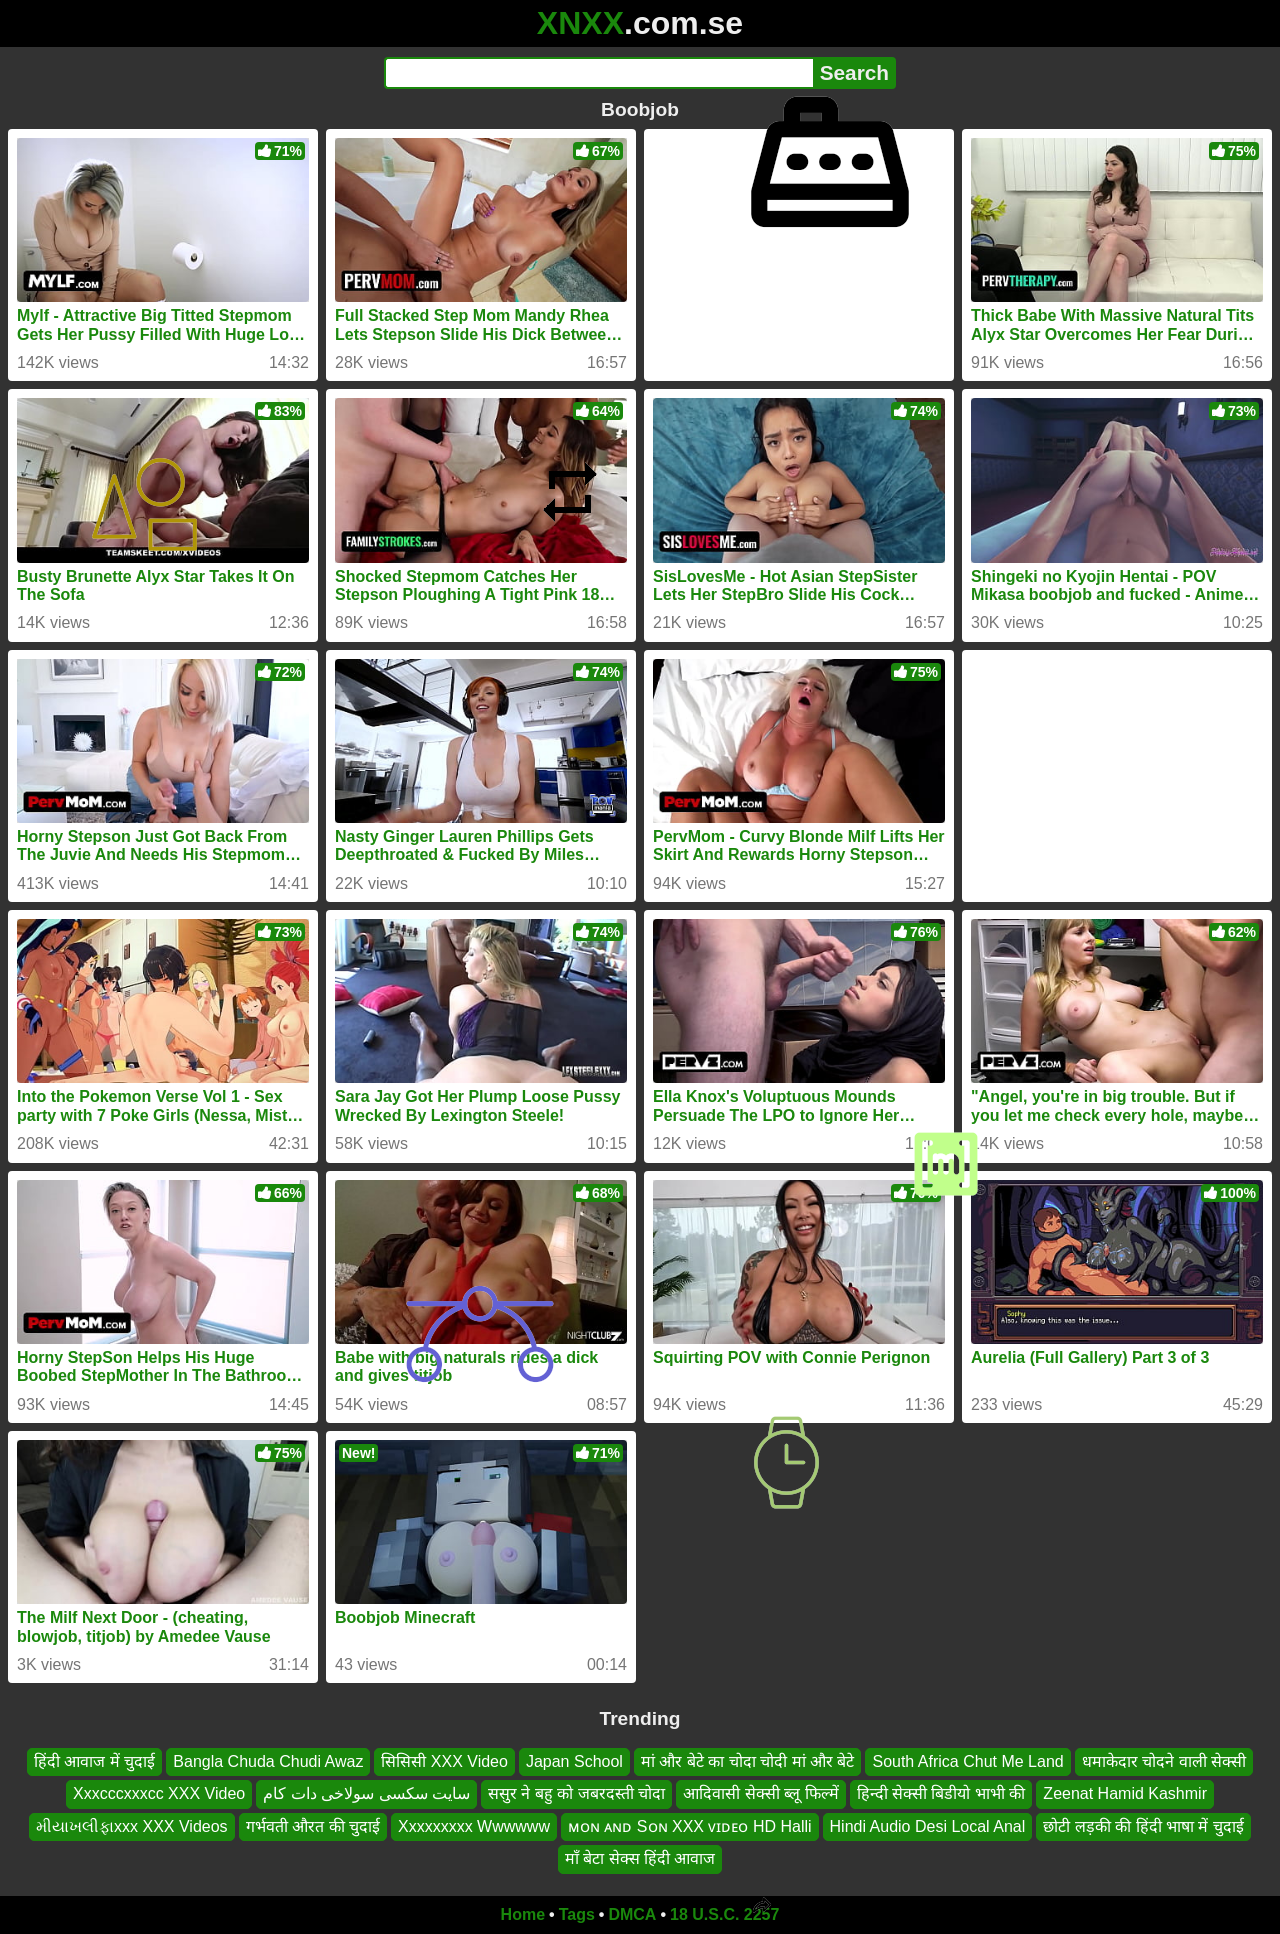 Image resolution: width=1280 pixels, height=1934 pixels. Describe the element at coordinates (946, 1164) in the screenshot. I see `open matrix messaging app` at that location.